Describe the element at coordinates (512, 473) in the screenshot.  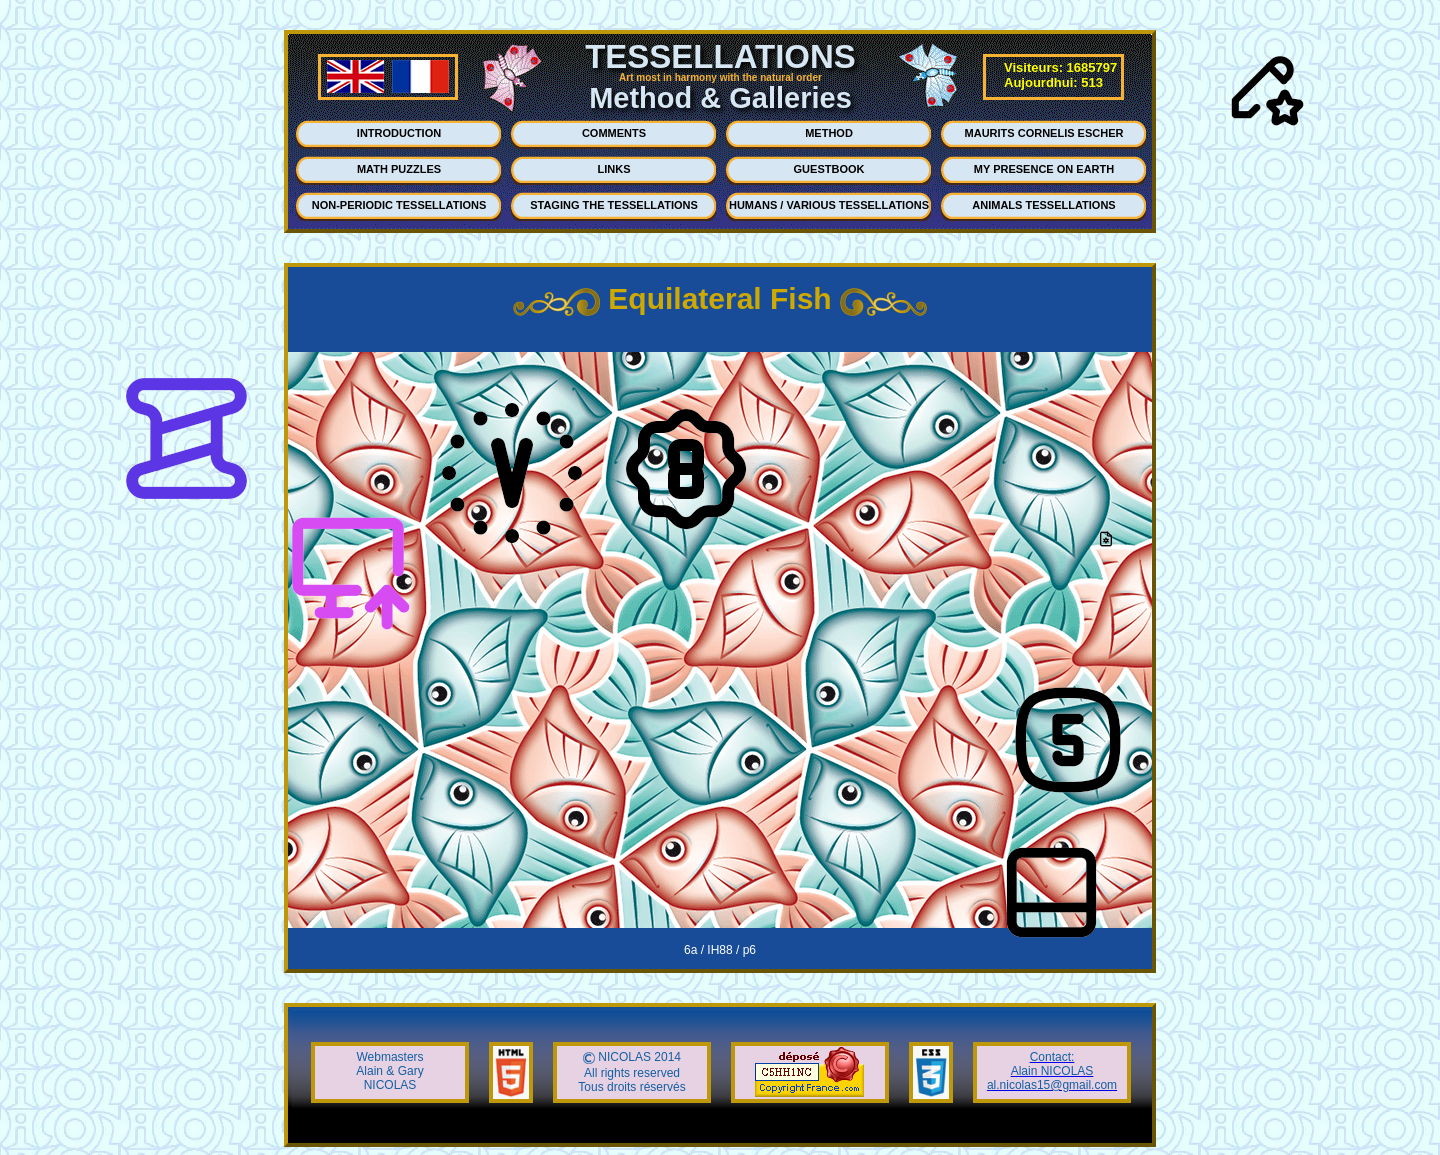
I see `indicates a verified or validation status in progress` at that location.